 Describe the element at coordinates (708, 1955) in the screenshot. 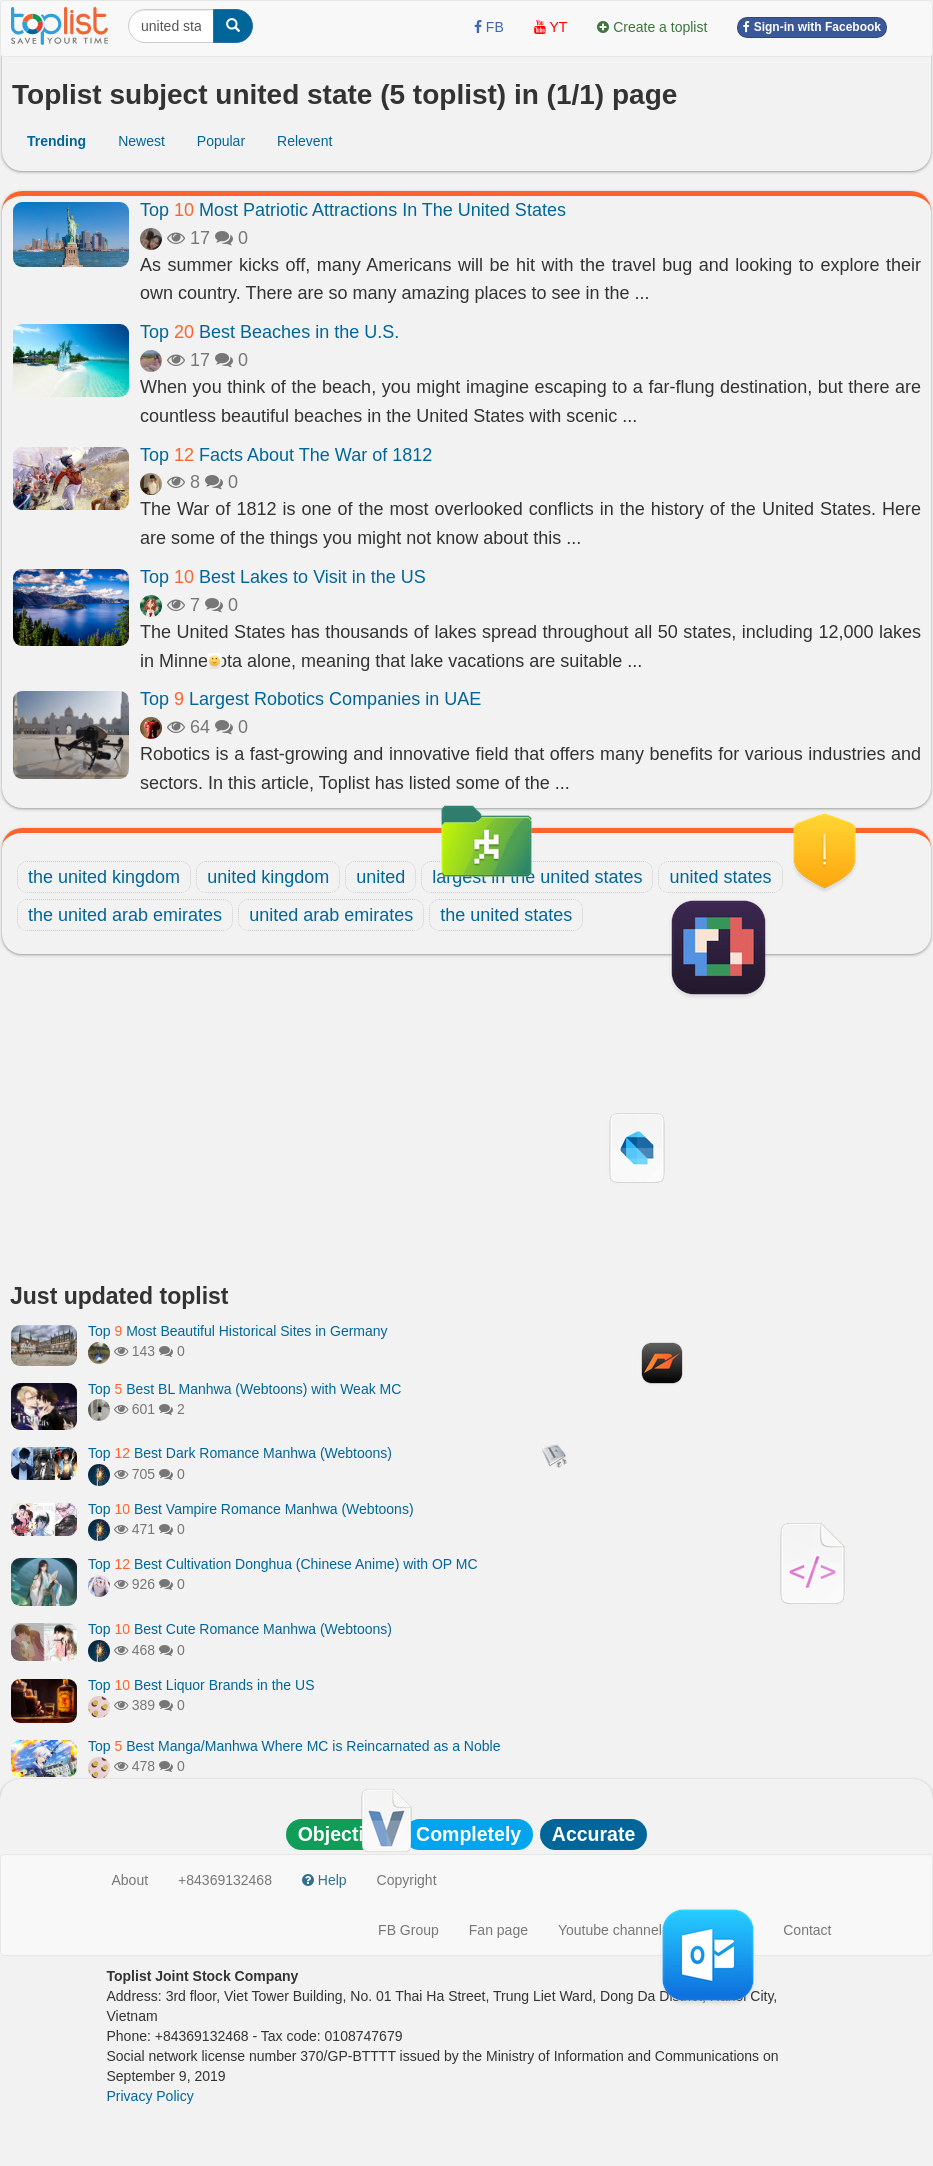

I see `open Microsoft Outlook email app` at that location.